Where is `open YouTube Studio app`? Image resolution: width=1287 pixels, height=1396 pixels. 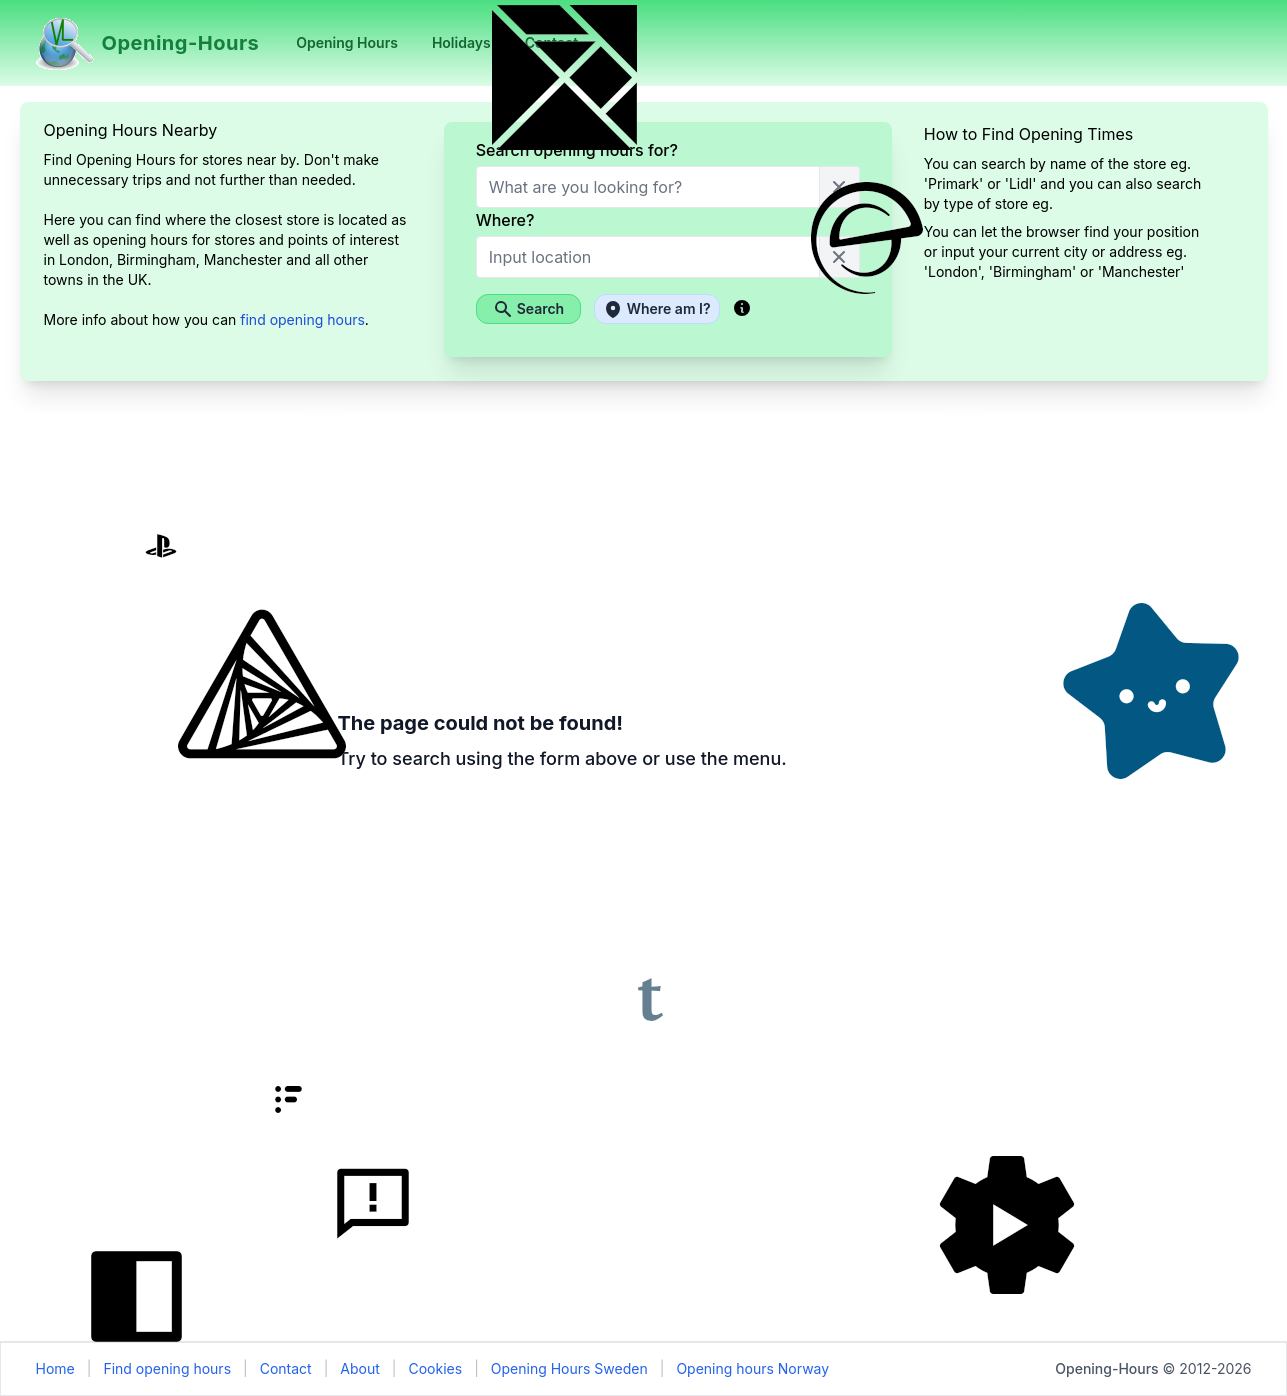
open YouTube Studio app is located at coordinates (1007, 1225).